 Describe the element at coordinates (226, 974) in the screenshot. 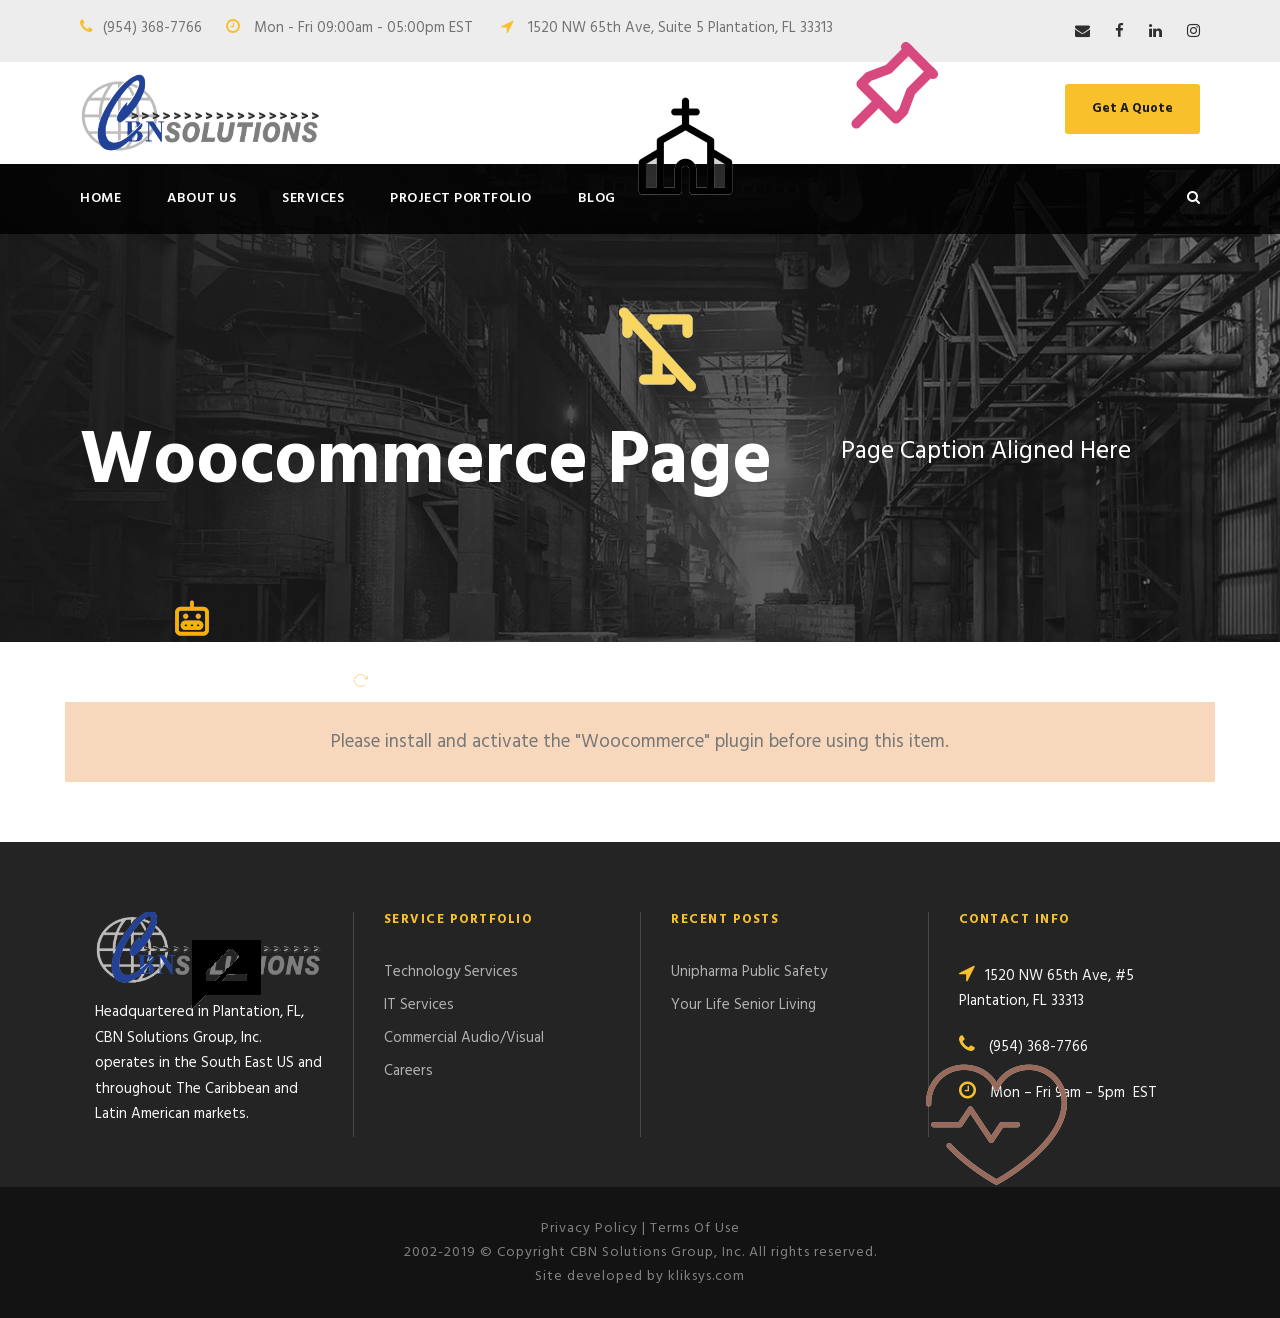

I see `write a review or rating` at that location.